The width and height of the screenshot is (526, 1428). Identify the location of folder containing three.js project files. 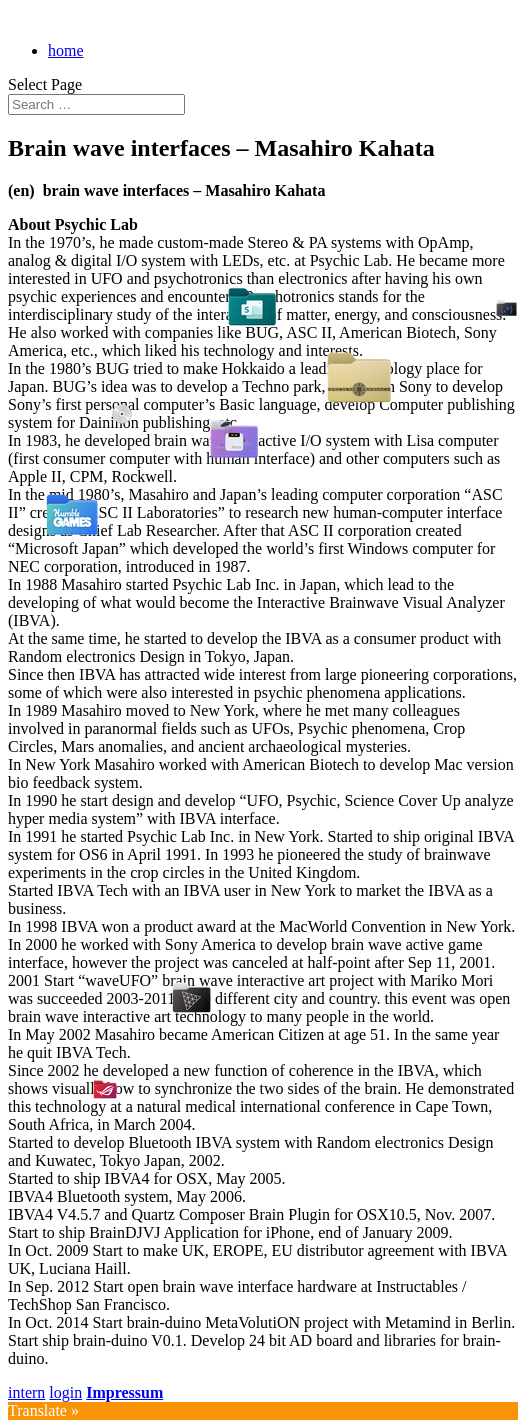
(191, 998).